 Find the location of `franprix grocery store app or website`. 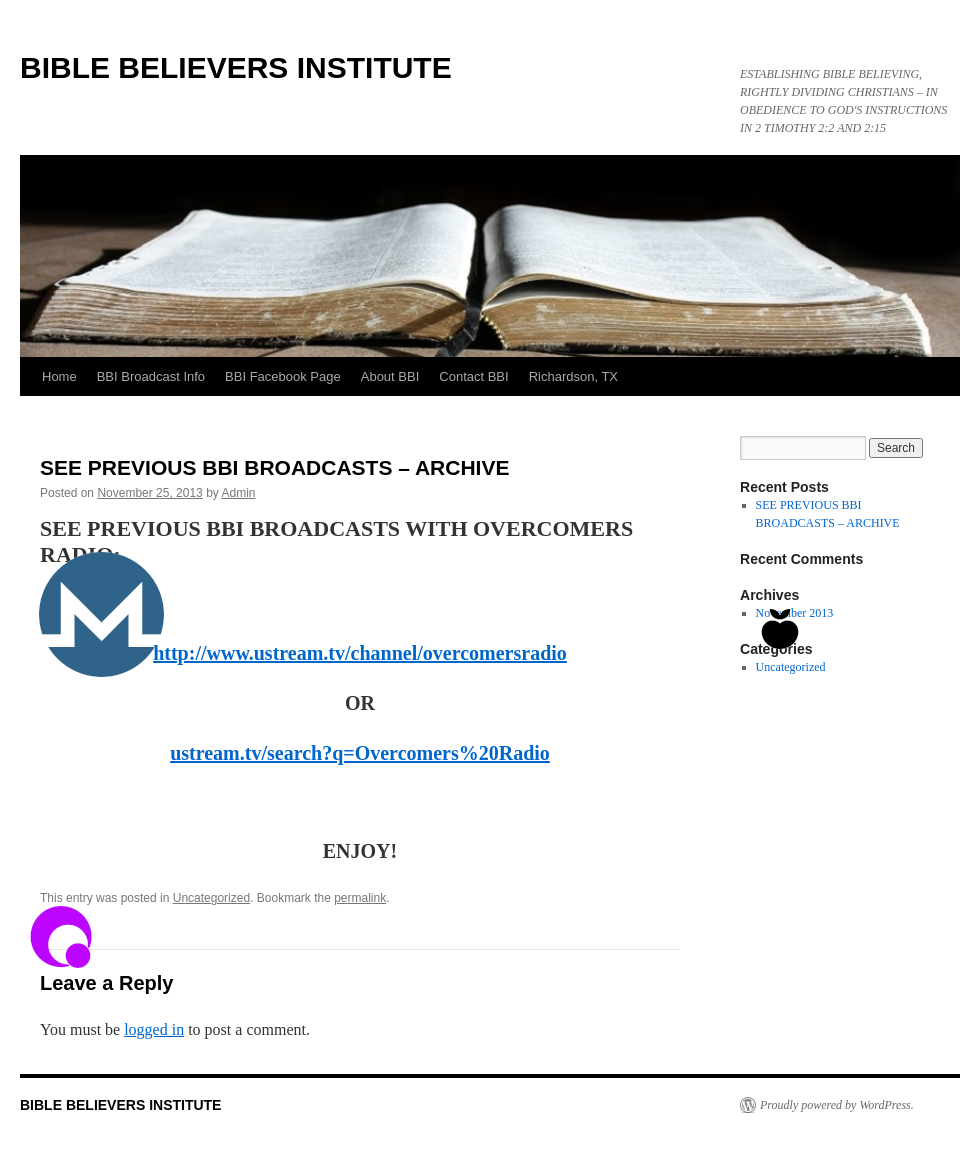

franprix grocery store app or website is located at coordinates (780, 629).